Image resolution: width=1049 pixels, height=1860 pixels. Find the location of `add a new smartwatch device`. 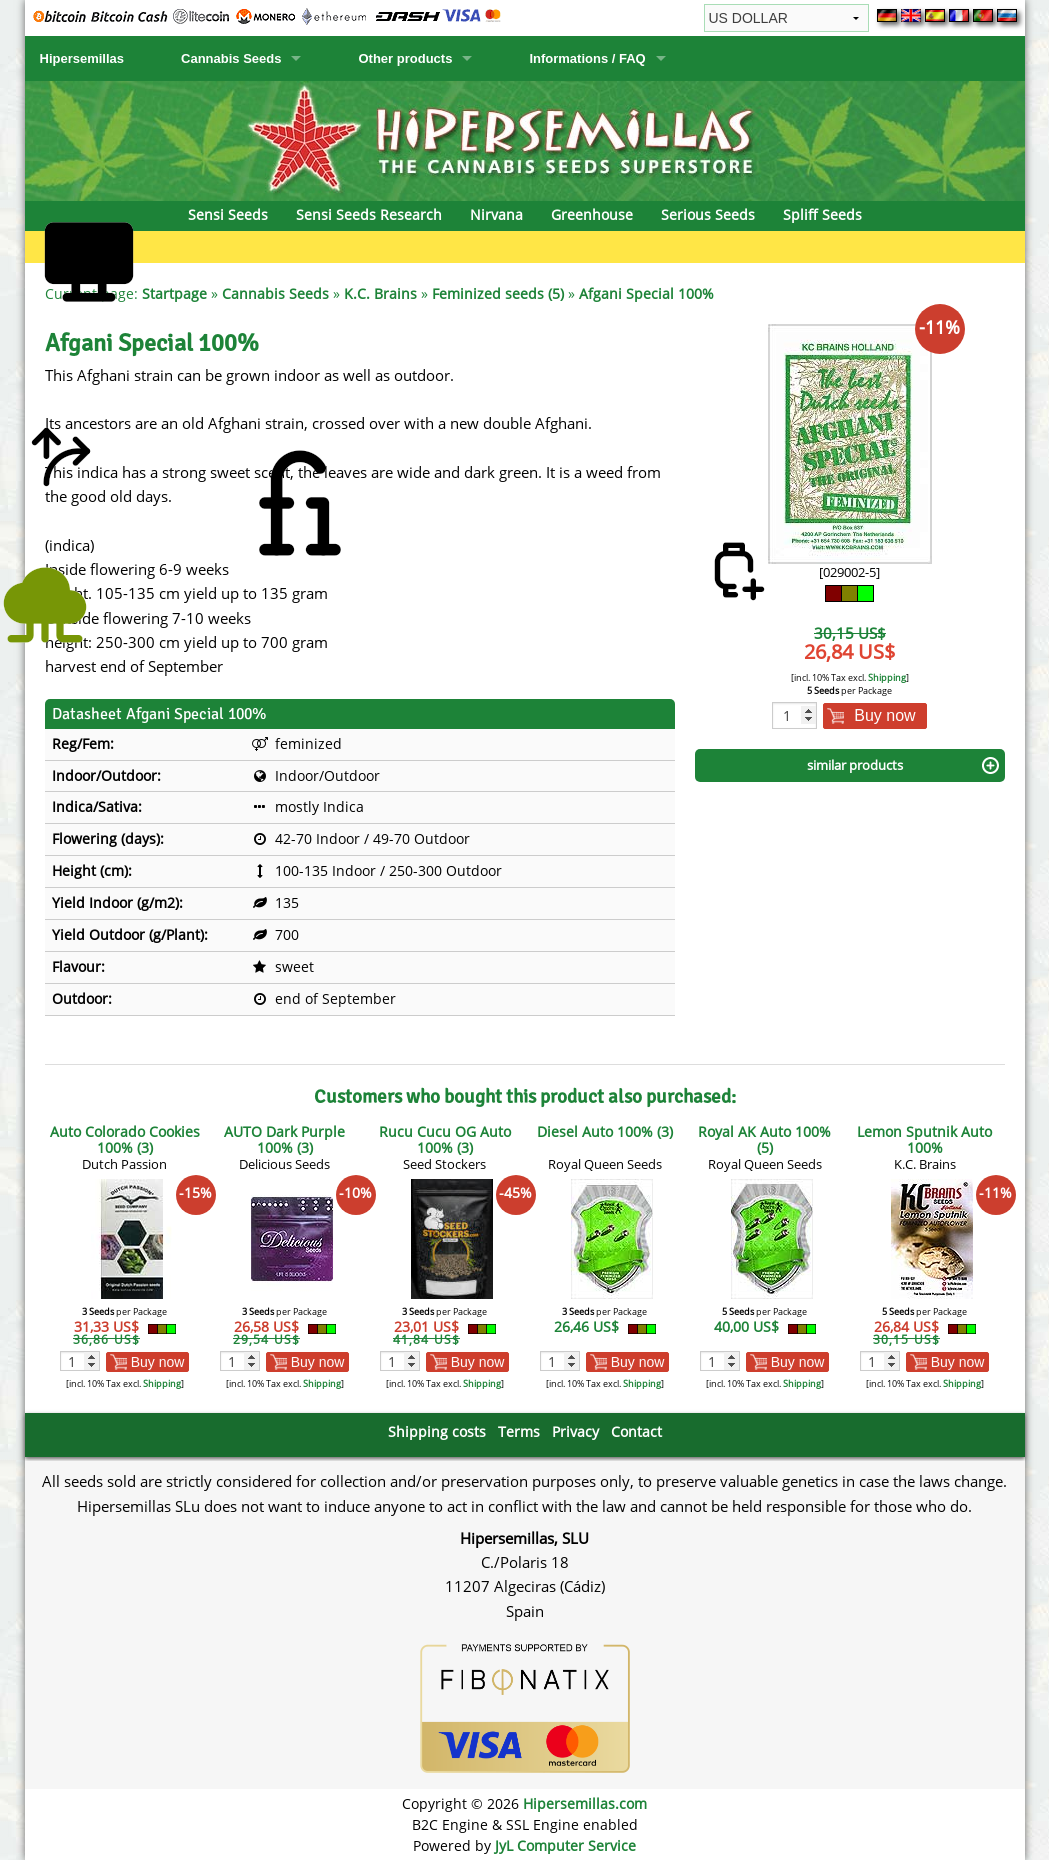

add a new smartwatch device is located at coordinates (734, 570).